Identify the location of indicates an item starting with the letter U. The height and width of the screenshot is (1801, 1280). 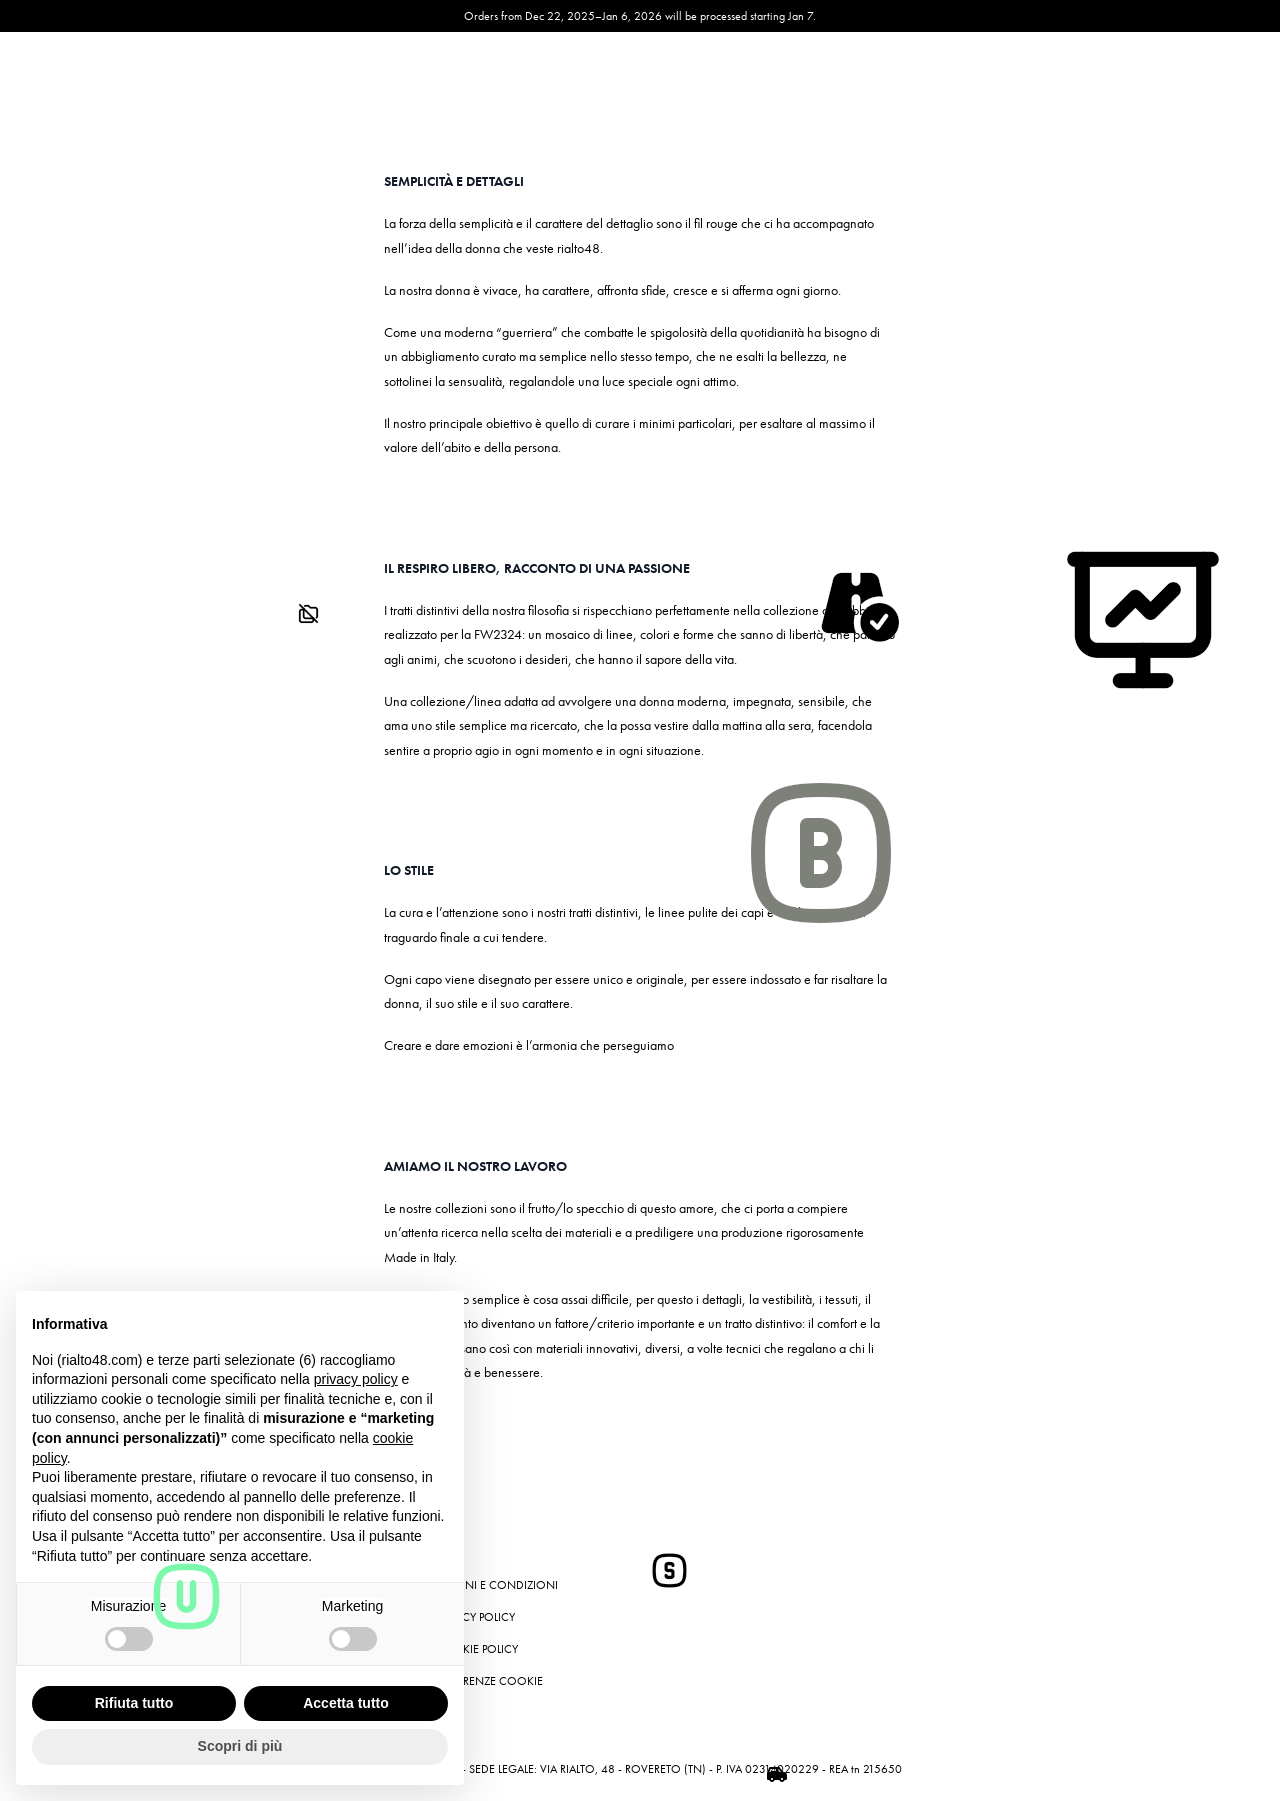
(186, 1596).